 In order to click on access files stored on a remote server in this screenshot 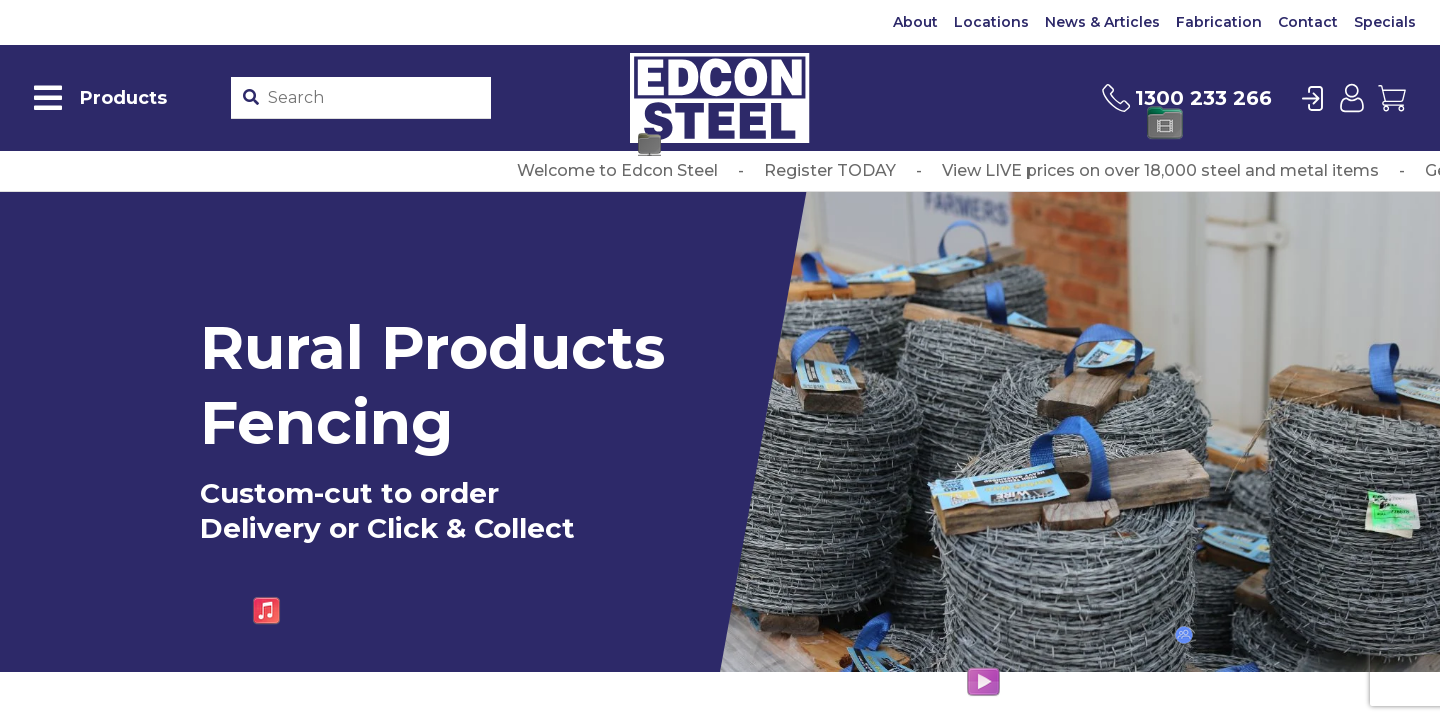, I will do `click(649, 144)`.